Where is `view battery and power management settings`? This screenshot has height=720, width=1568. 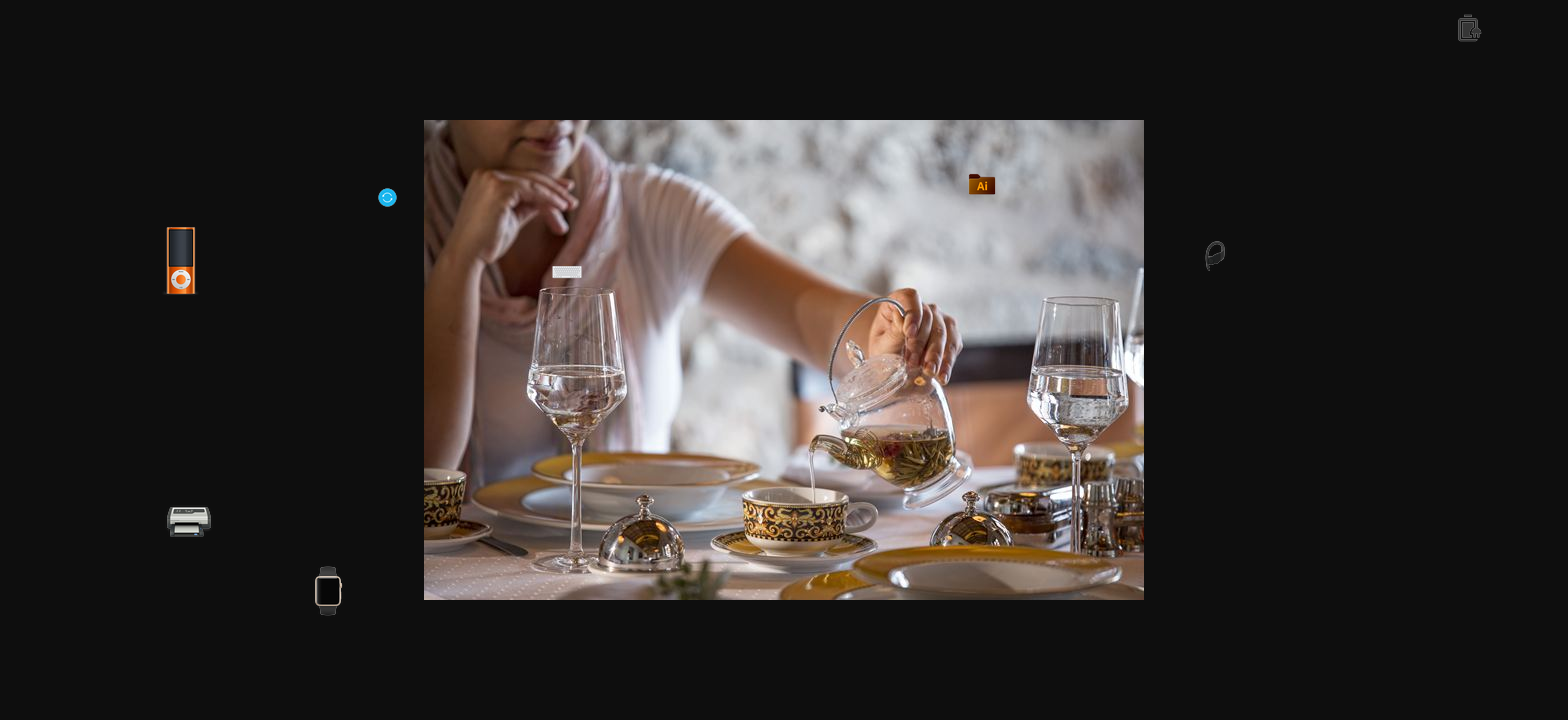 view battery and power management settings is located at coordinates (1468, 28).